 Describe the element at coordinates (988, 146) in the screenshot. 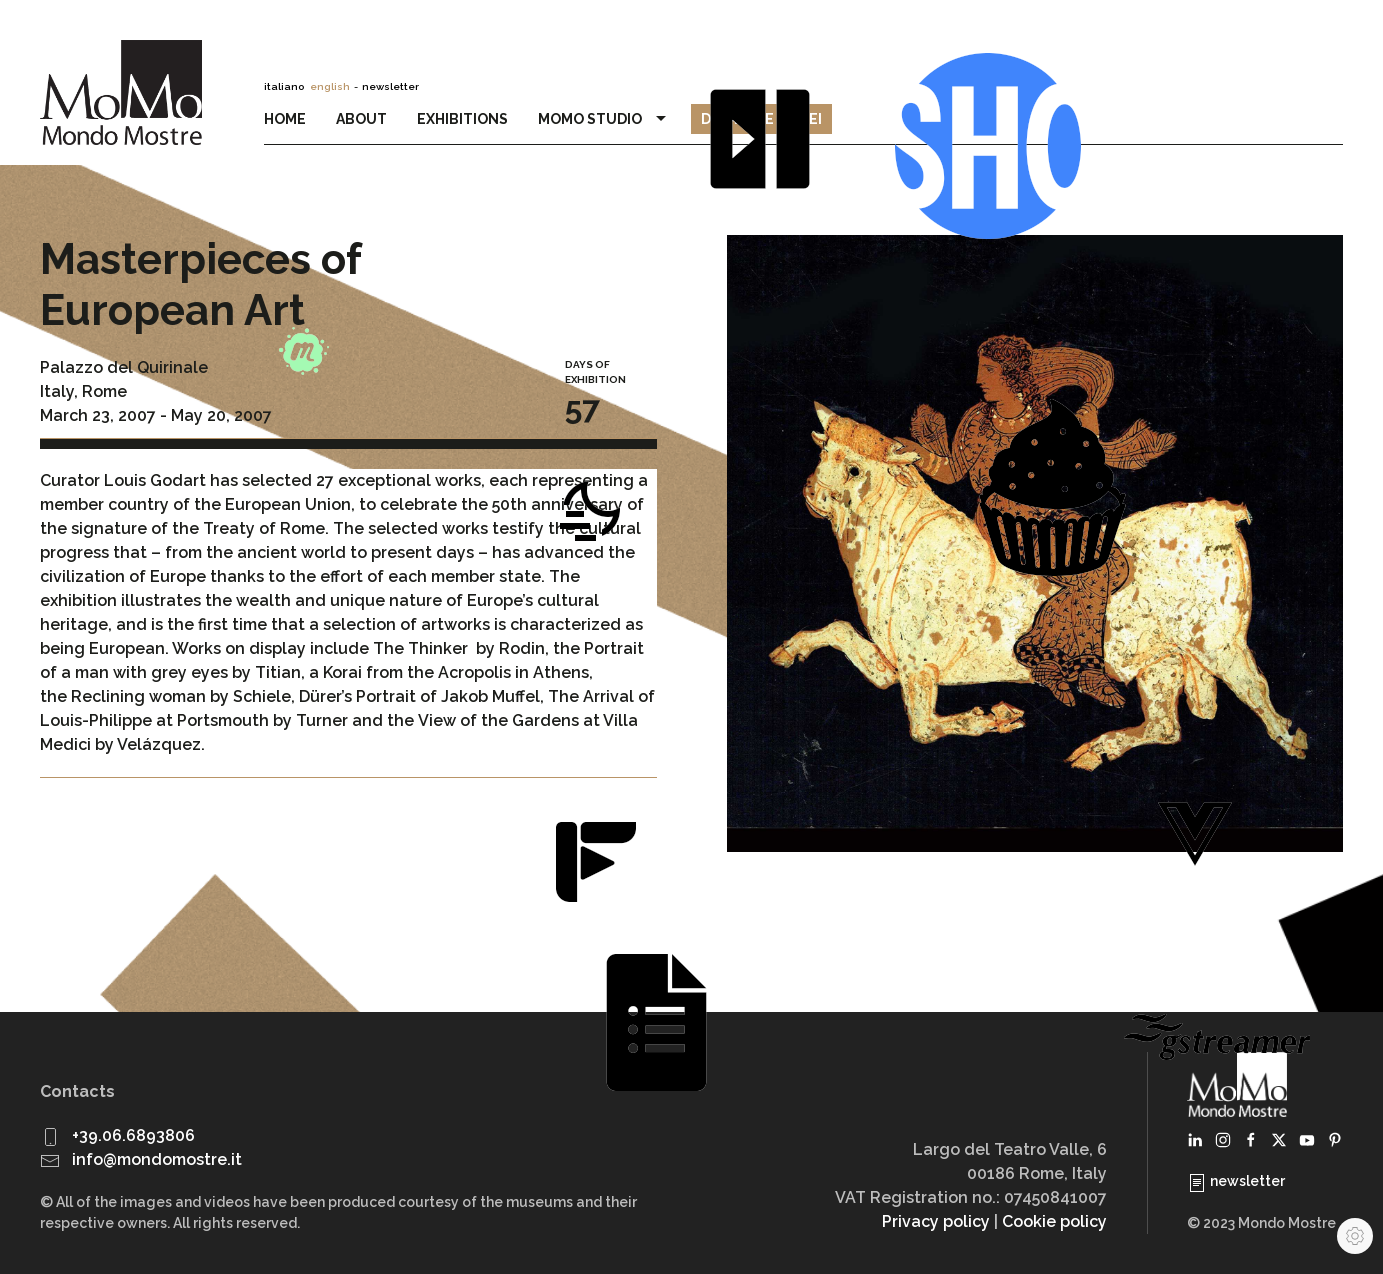

I see `showtime streaming service logo` at that location.